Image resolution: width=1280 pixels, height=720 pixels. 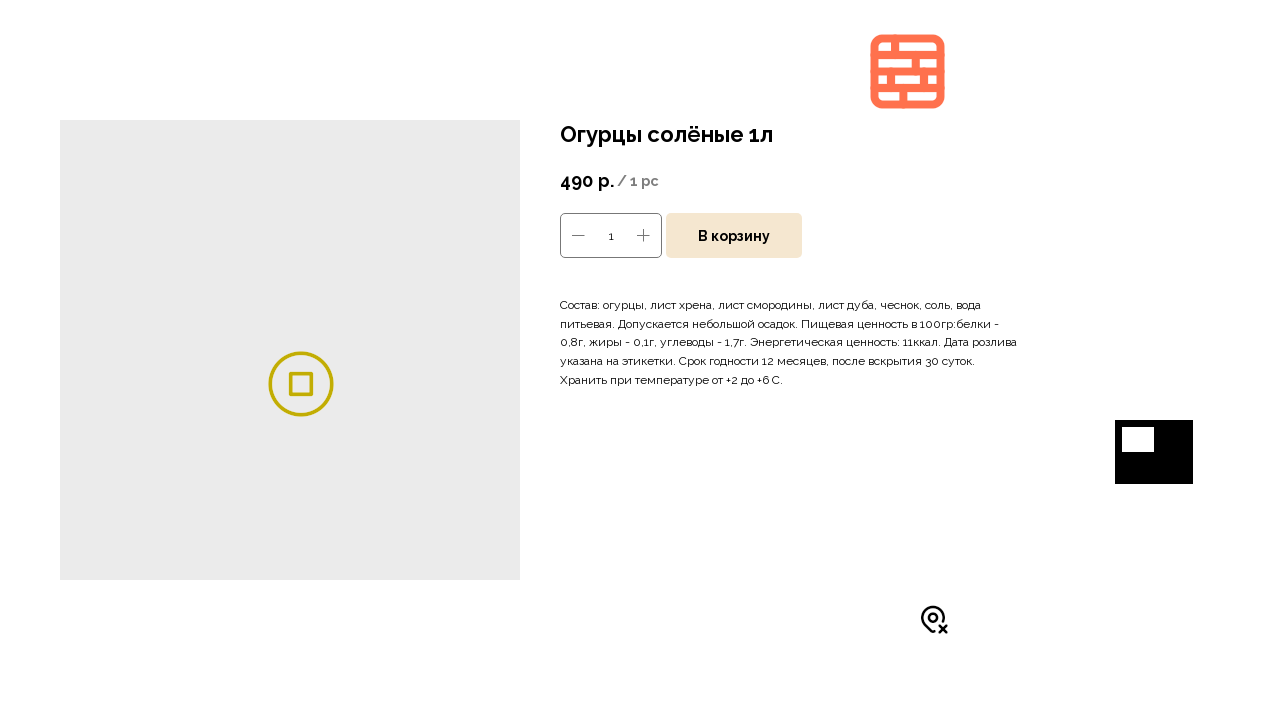 What do you see at coordinates (1154, 452) in the screenshot?
I see `view featured video content` at bounding box center [1154, 452].